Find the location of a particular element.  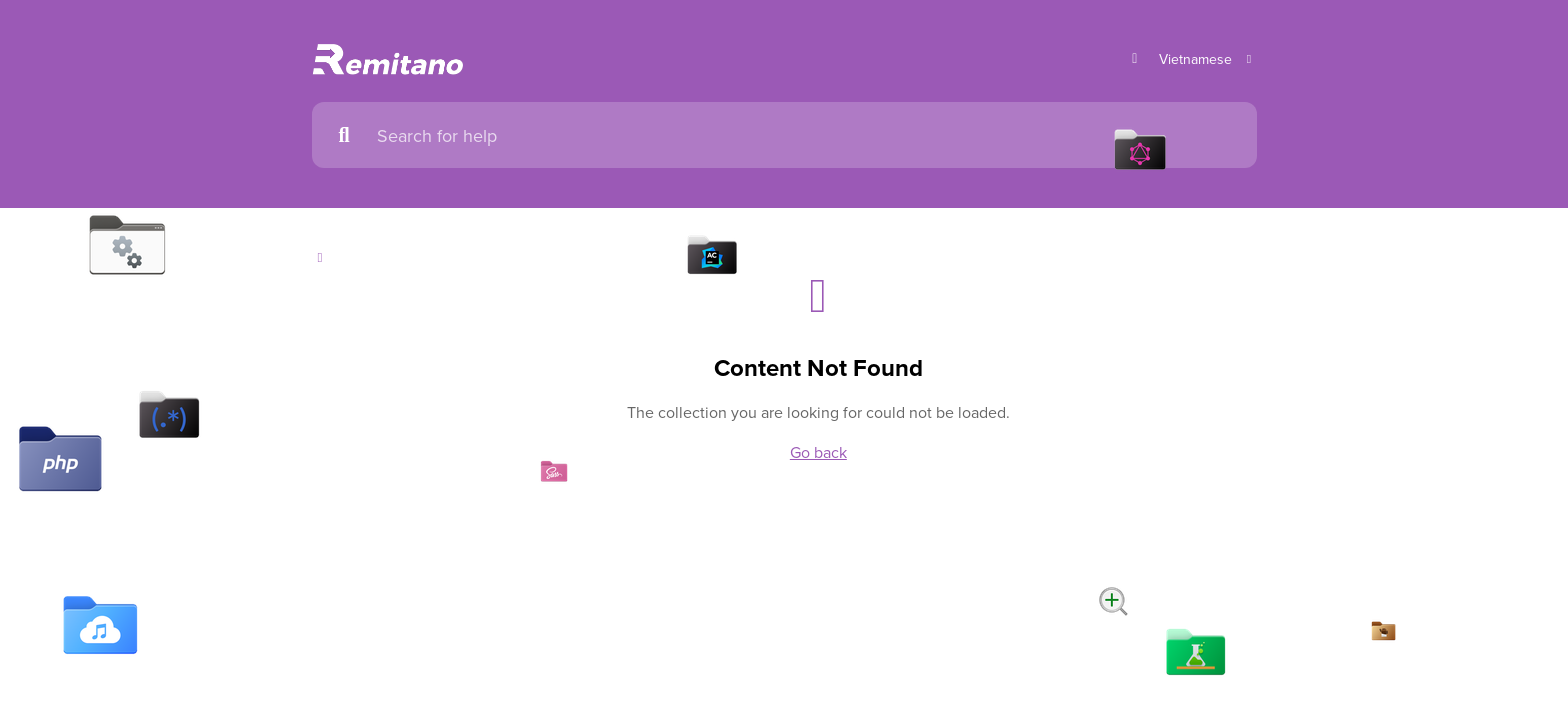

folder containing batch files or scripts is located at coordinates (127, 247).